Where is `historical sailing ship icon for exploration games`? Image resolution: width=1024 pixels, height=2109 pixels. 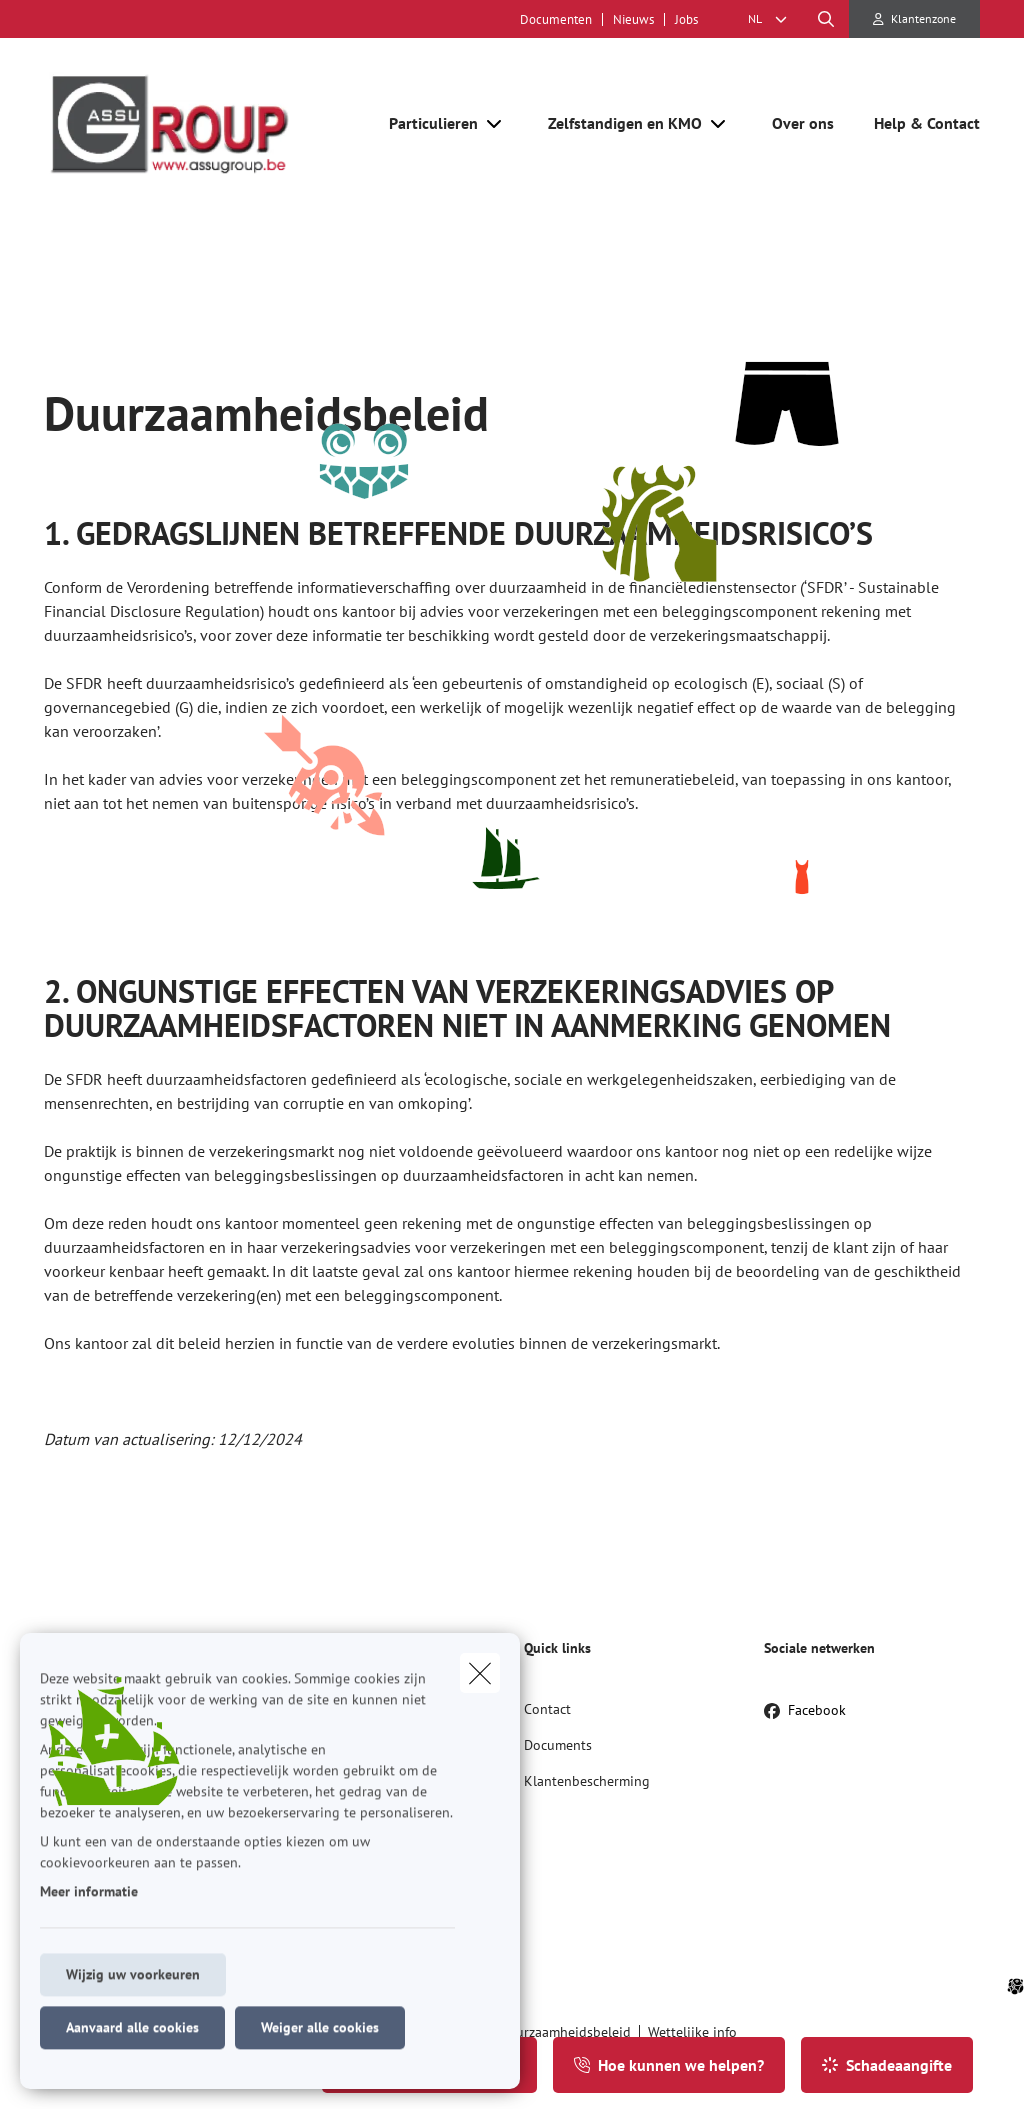 historical sailing ship icon for exploration games is located at coordinates (114, 1739).